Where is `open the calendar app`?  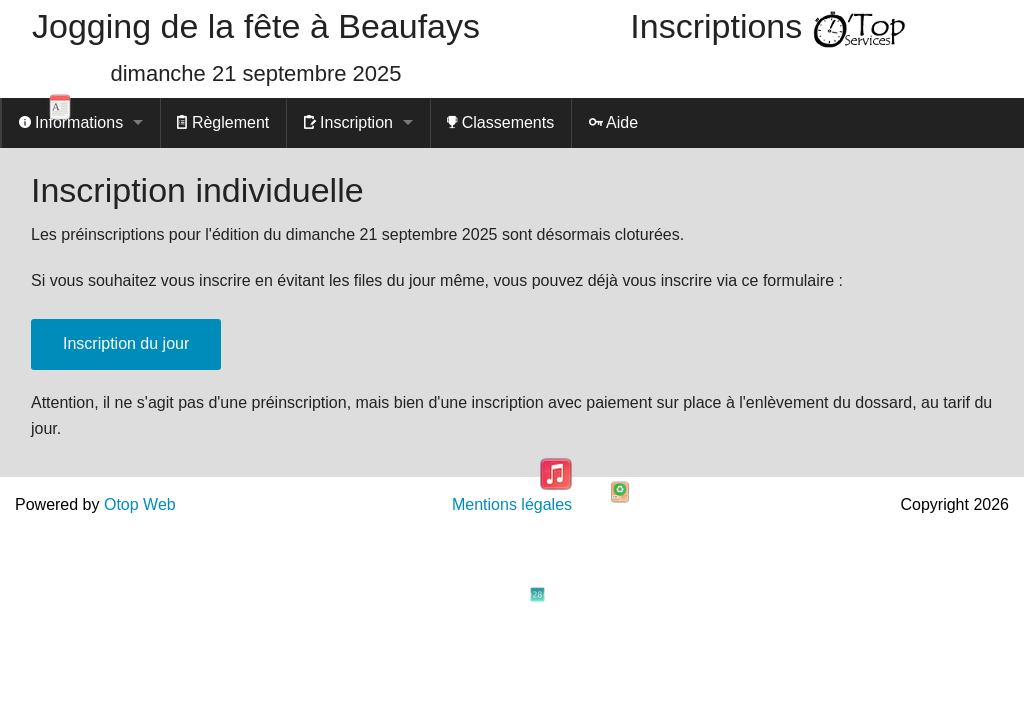
open the calendar app is located at coordinates (537, 594).